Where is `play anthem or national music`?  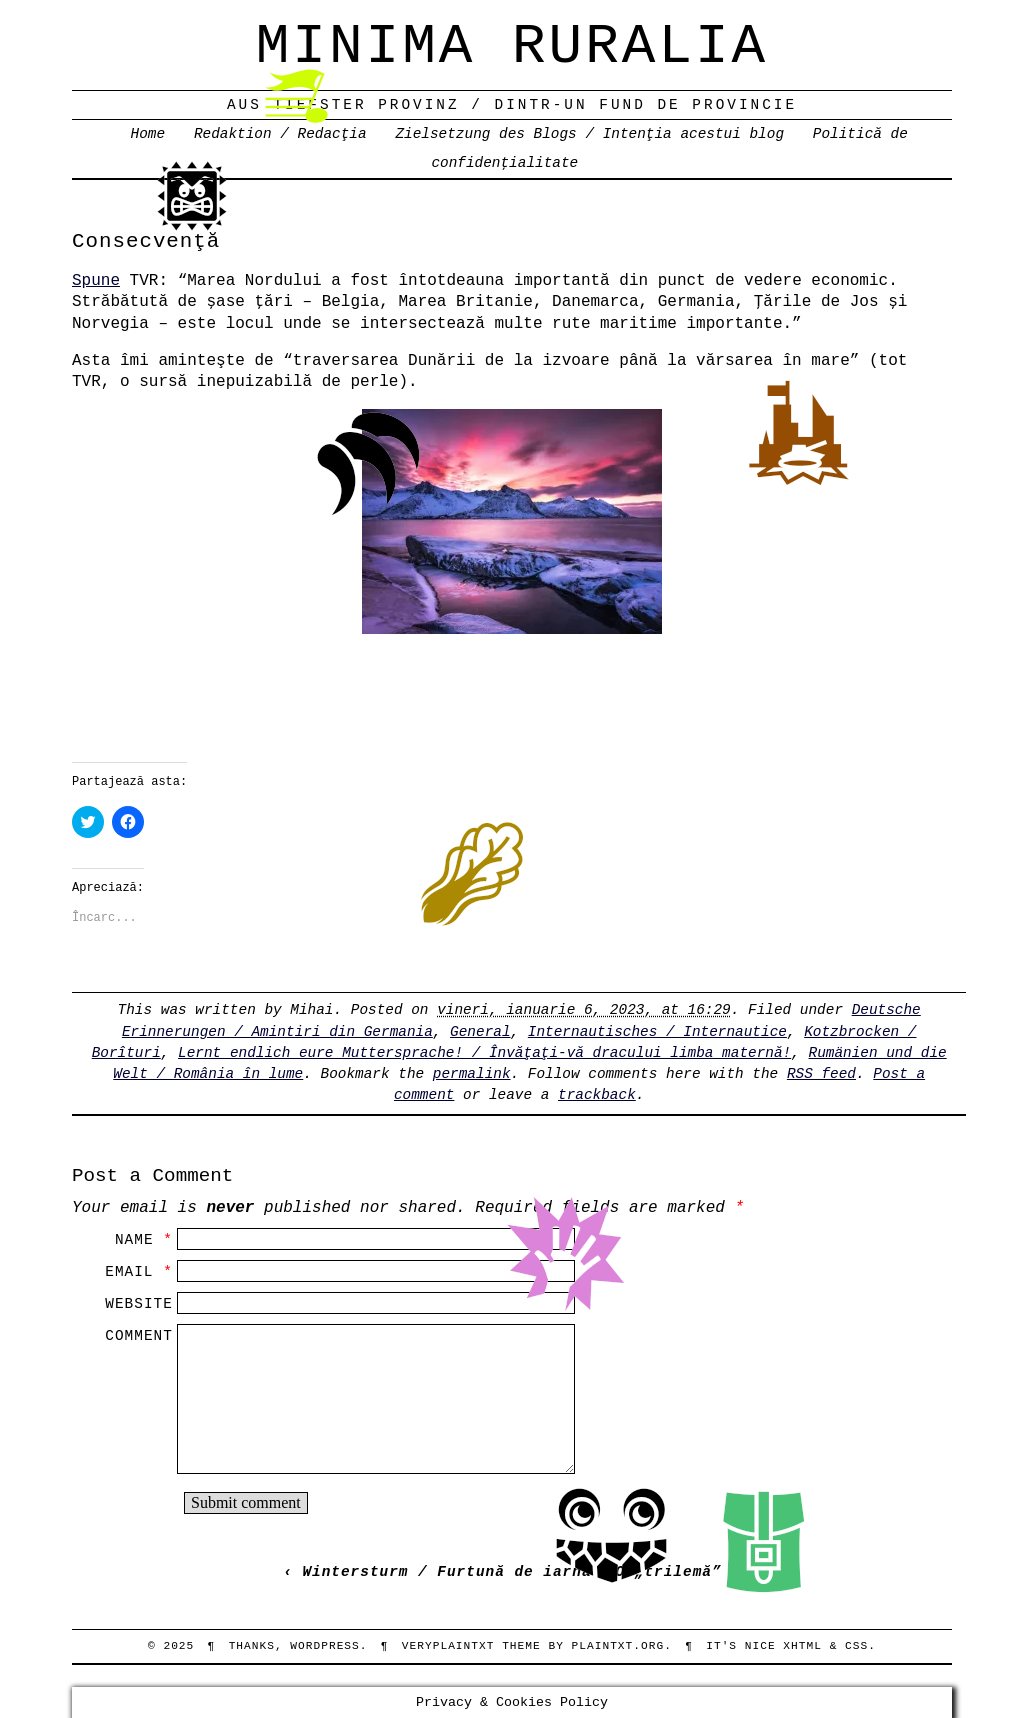 play anthem or national music is located at coordinates (296, 96).